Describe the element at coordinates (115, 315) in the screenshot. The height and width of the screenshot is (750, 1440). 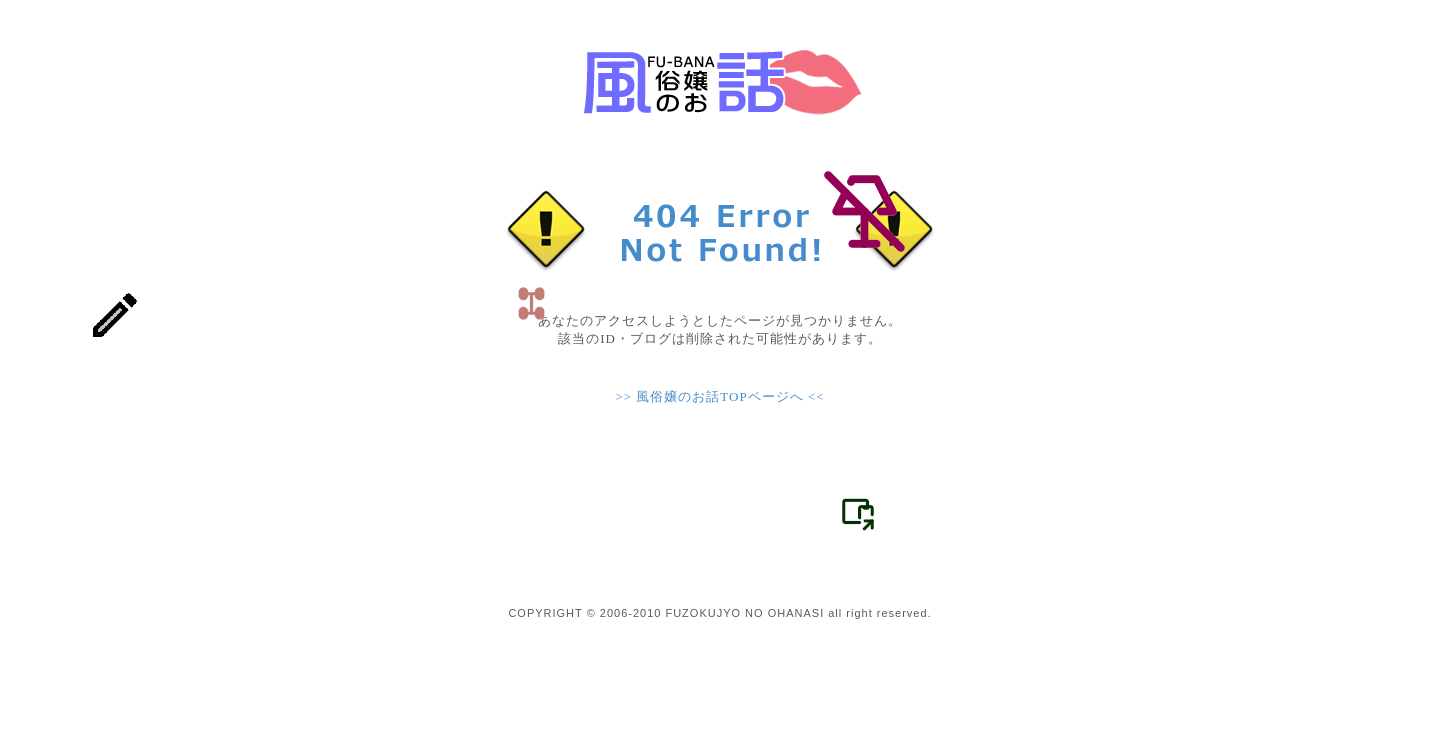
I see `edit or compose new content` at that location.